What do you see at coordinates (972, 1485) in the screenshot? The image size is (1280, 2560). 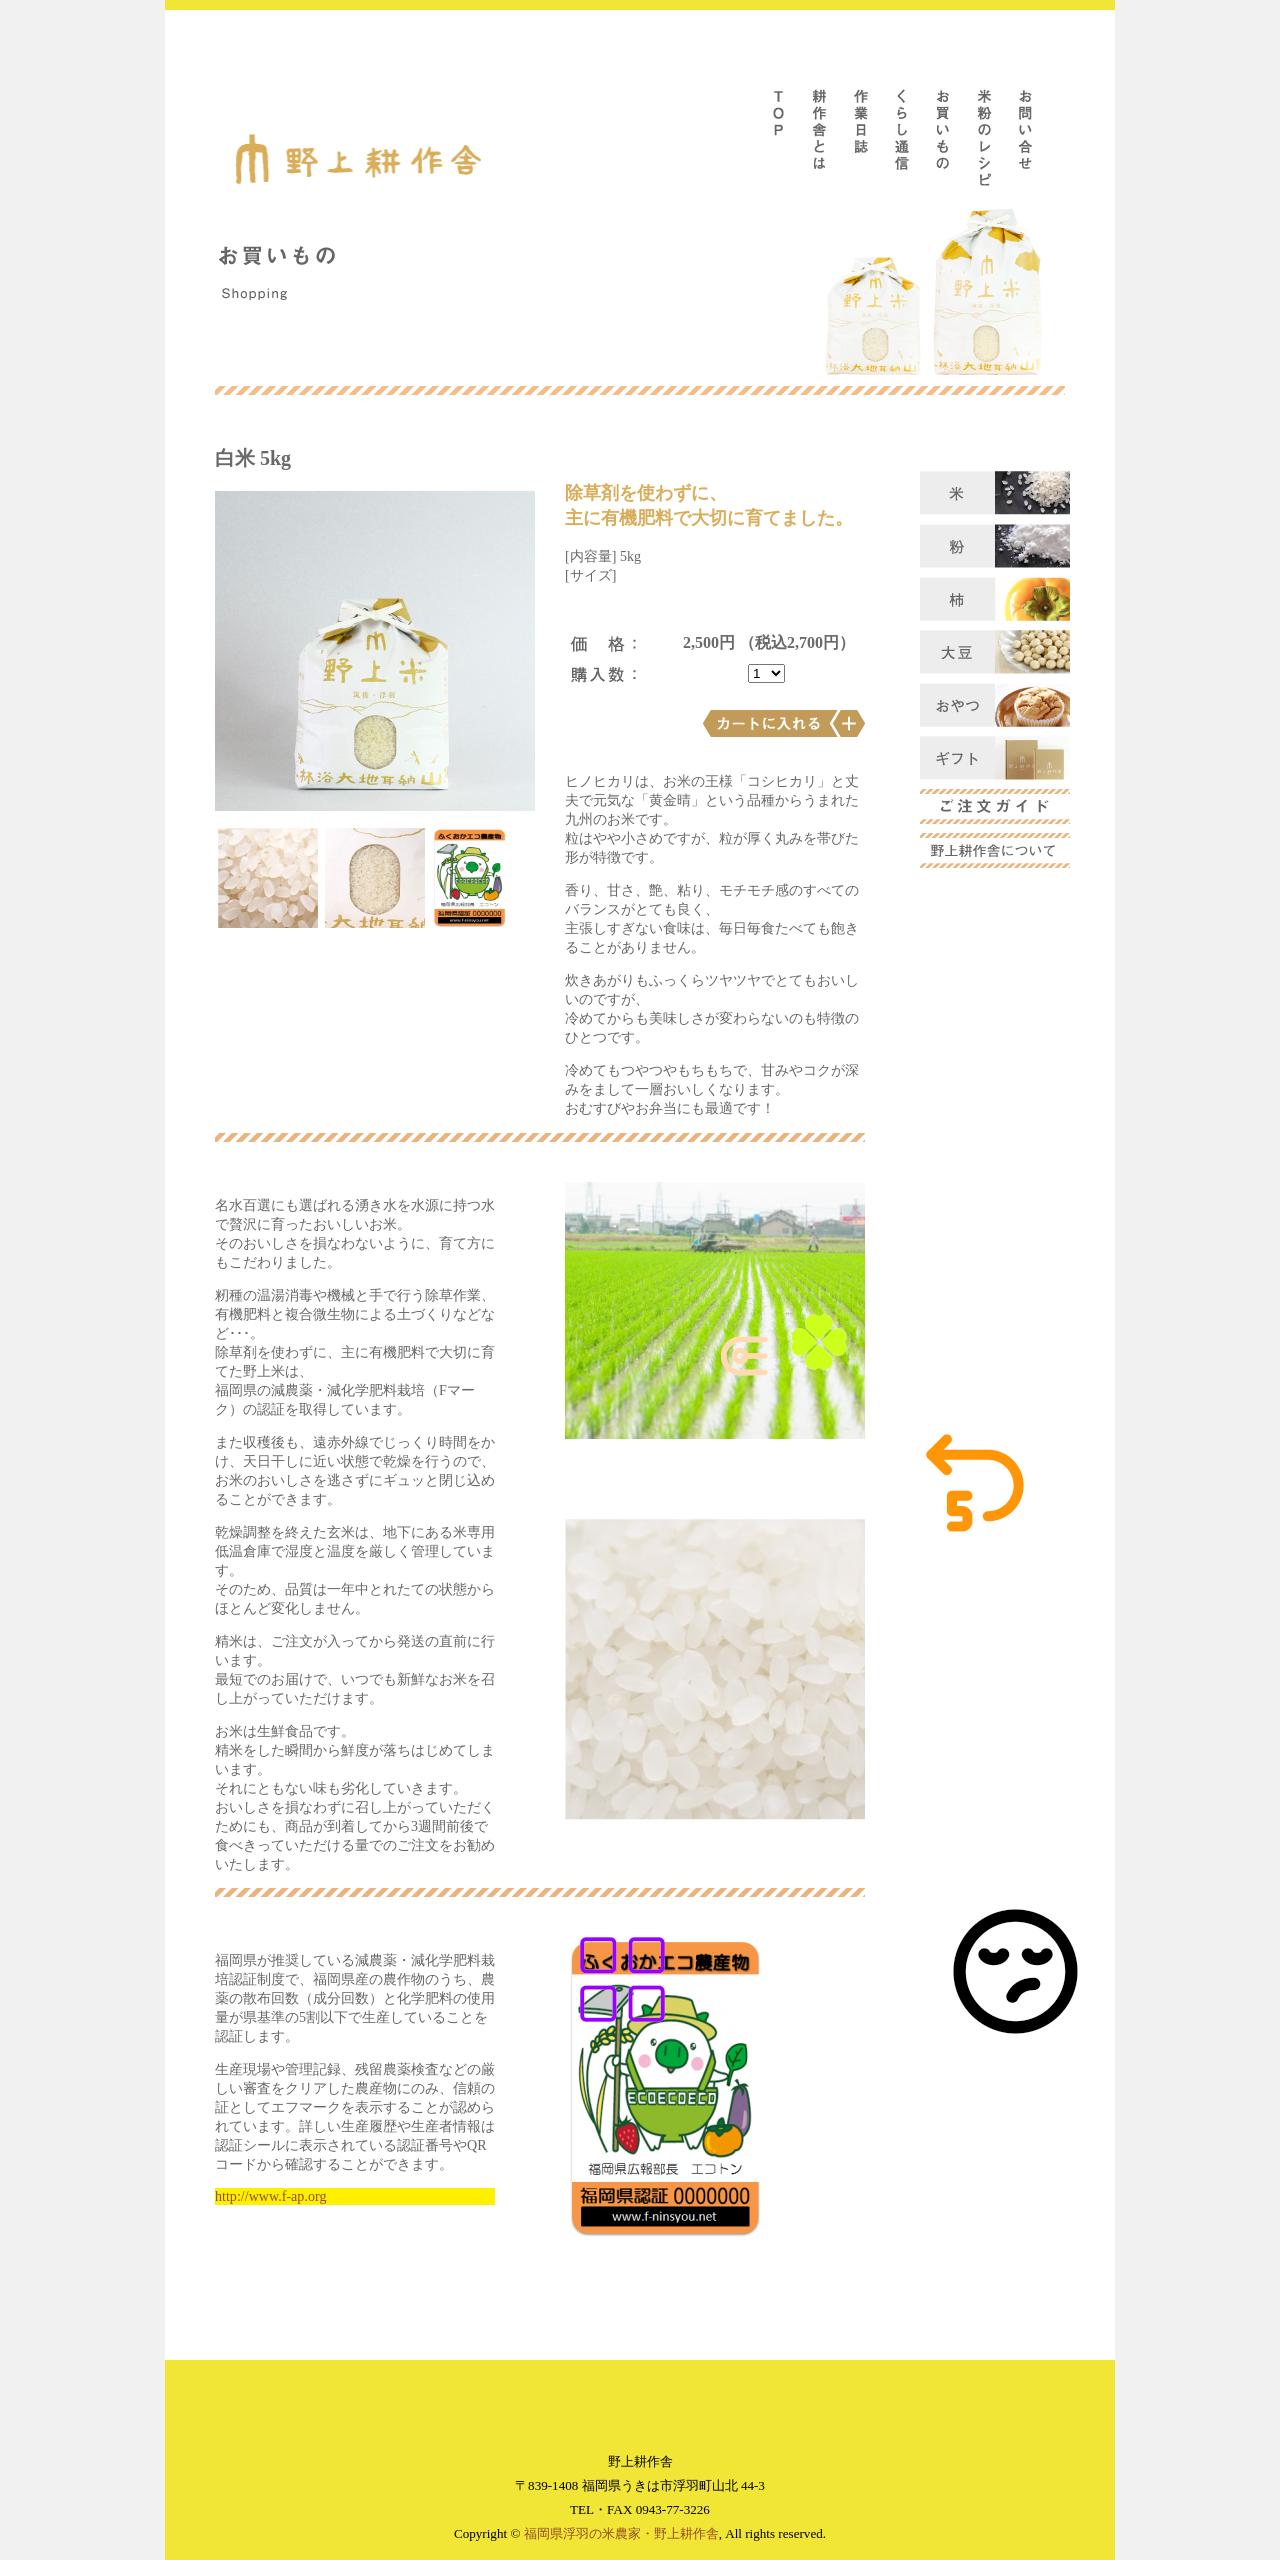 I see `rewind media by 5 seconds` at bounding box center [972, 1485].